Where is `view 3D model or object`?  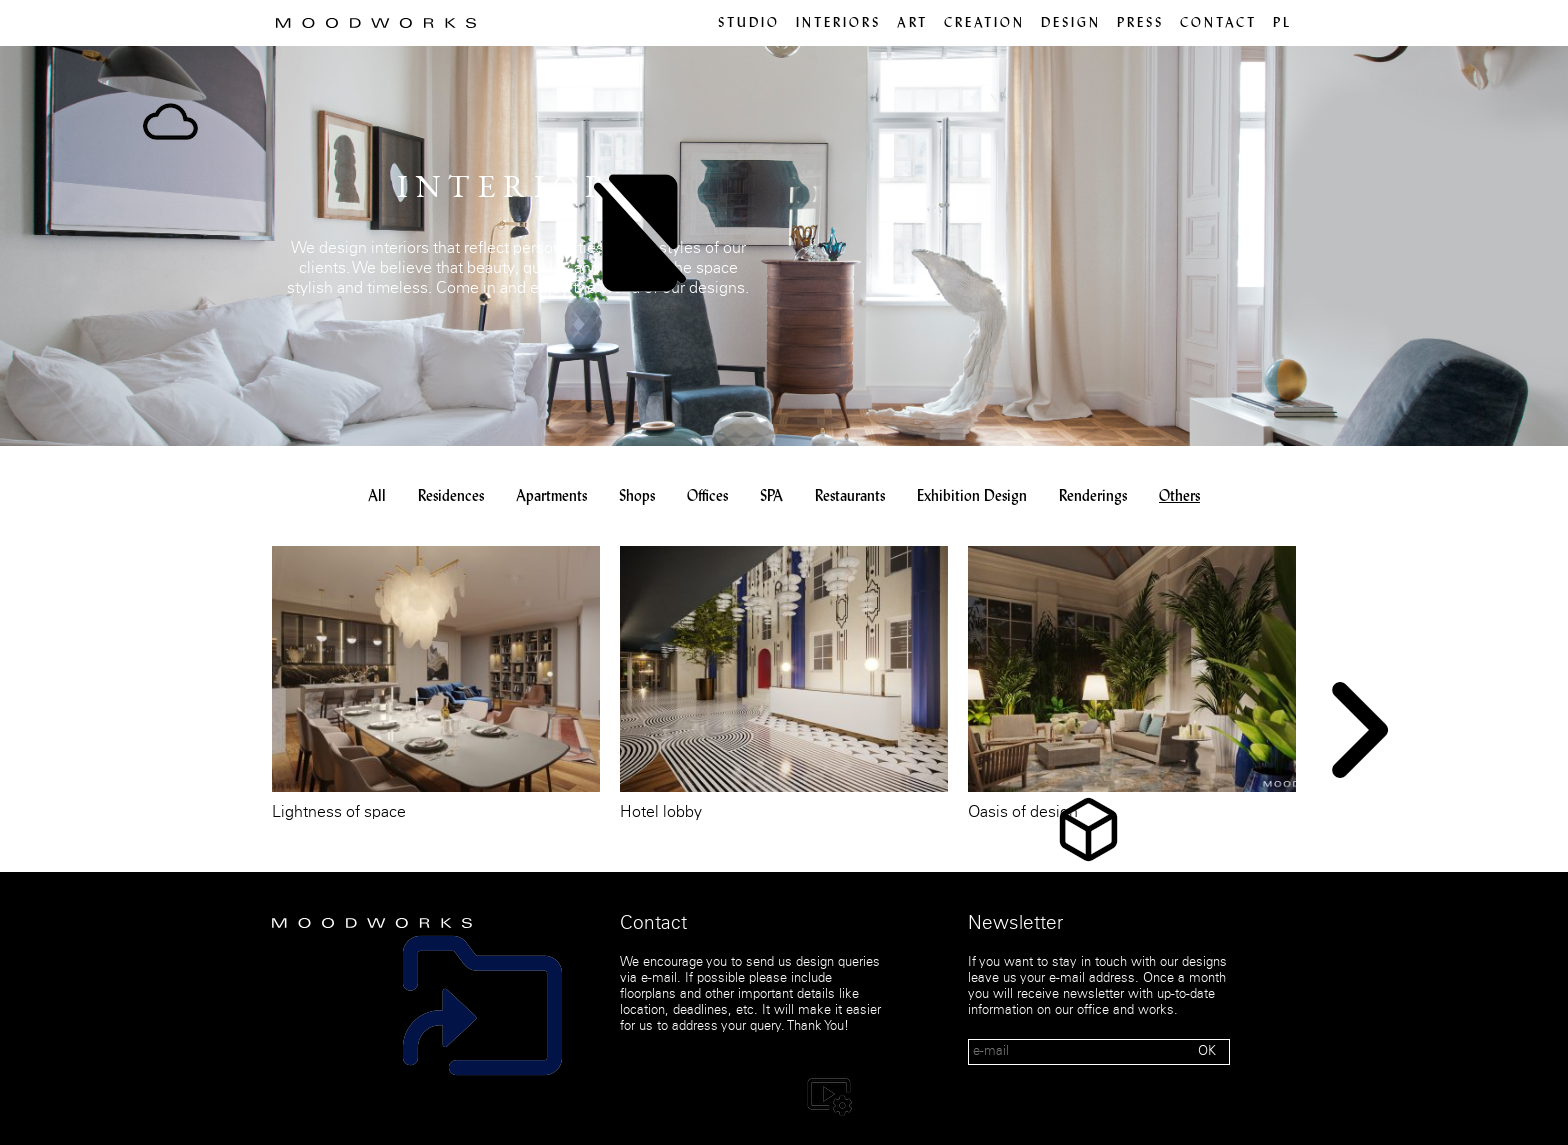
view 3D model or object is located at coordinates (1088, 829).